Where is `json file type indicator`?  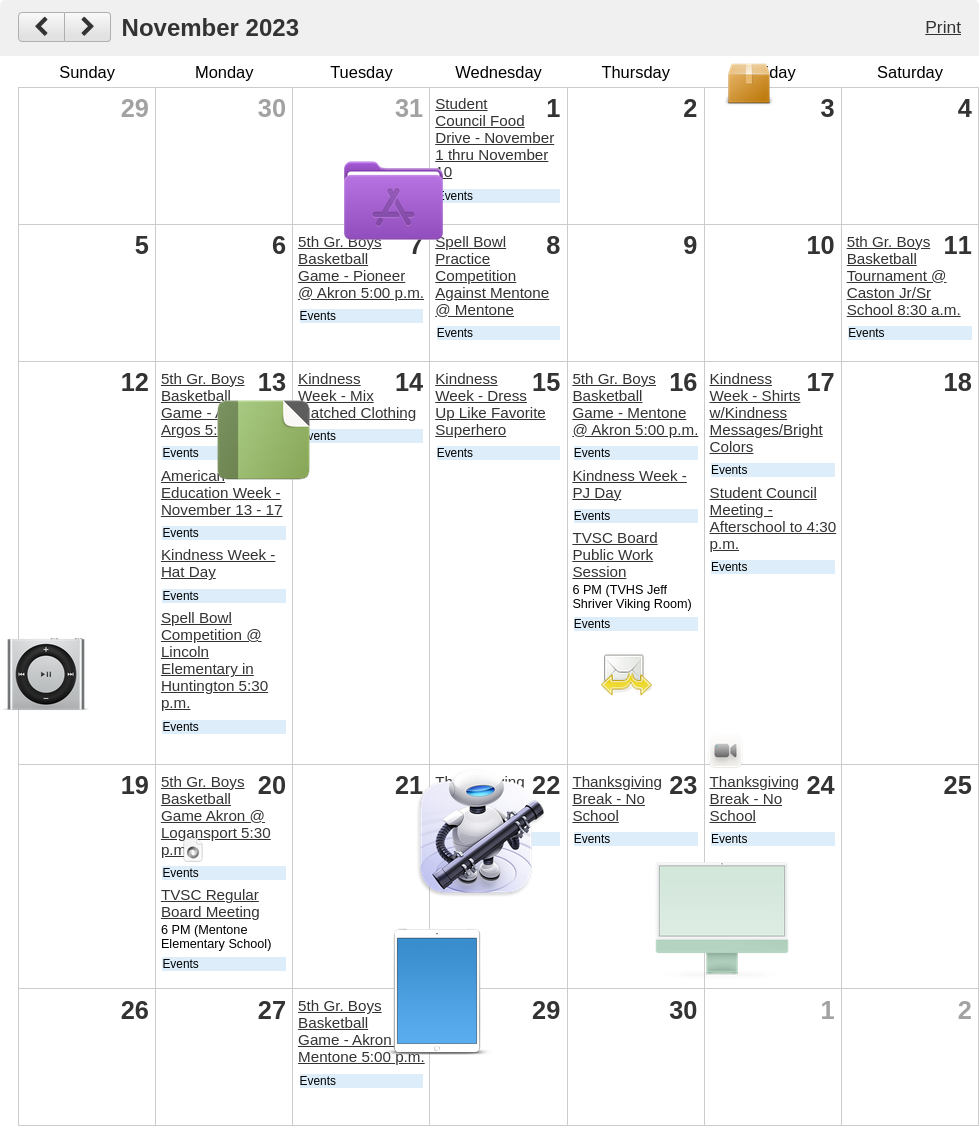
json file type indicator is located at coordinates (193, 850).